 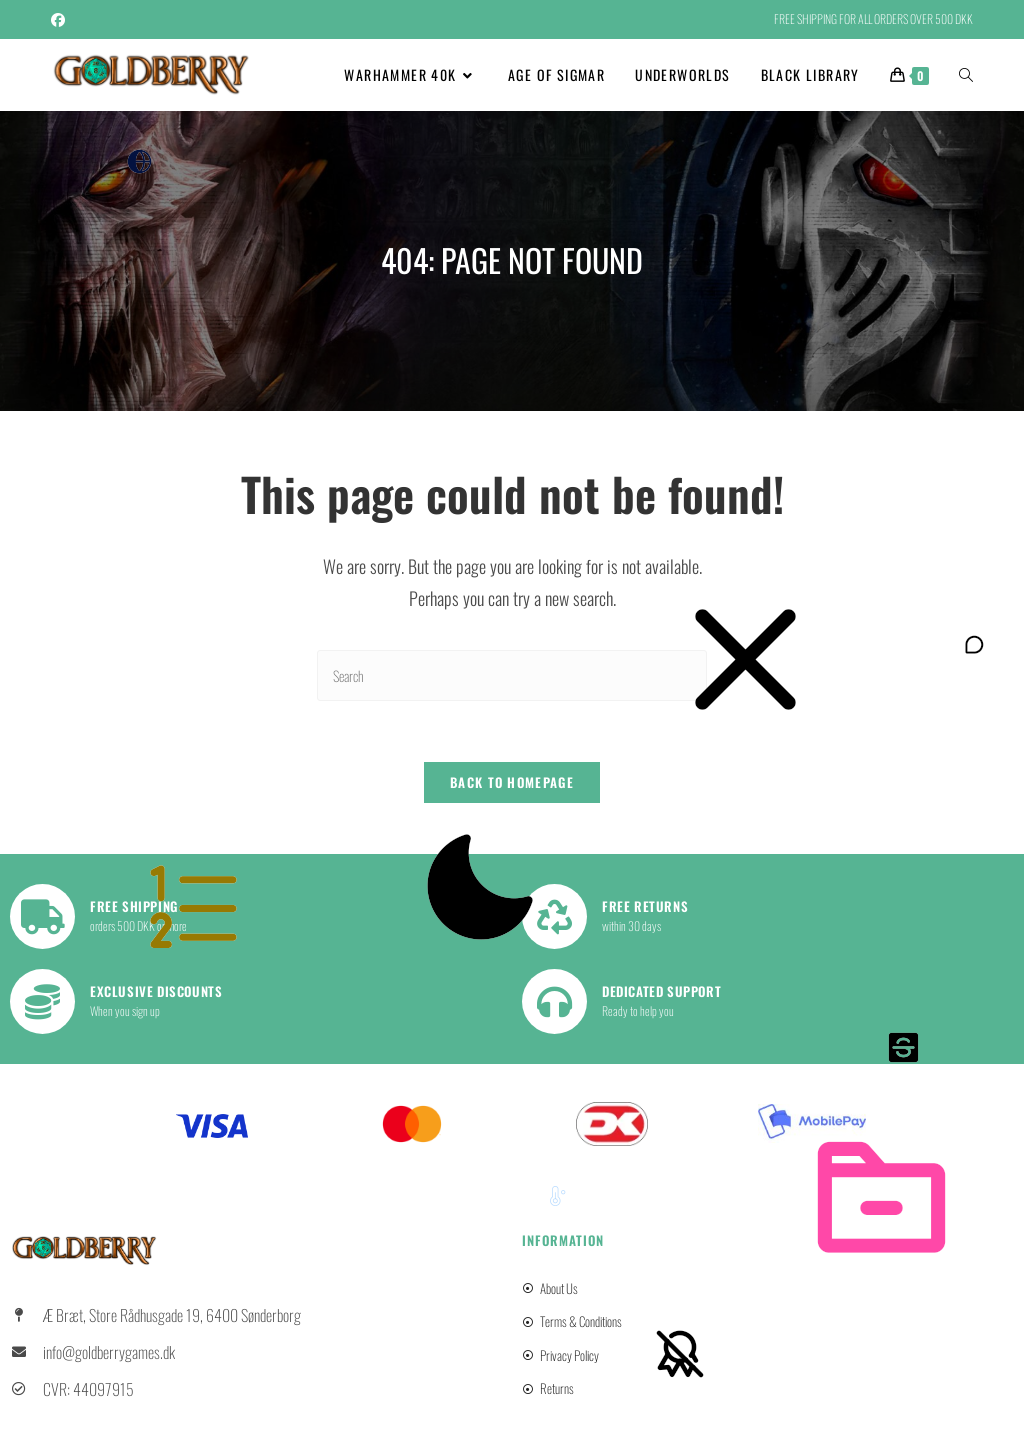 I want to click on remove a folder from your files, so click(x=881, y=1198).